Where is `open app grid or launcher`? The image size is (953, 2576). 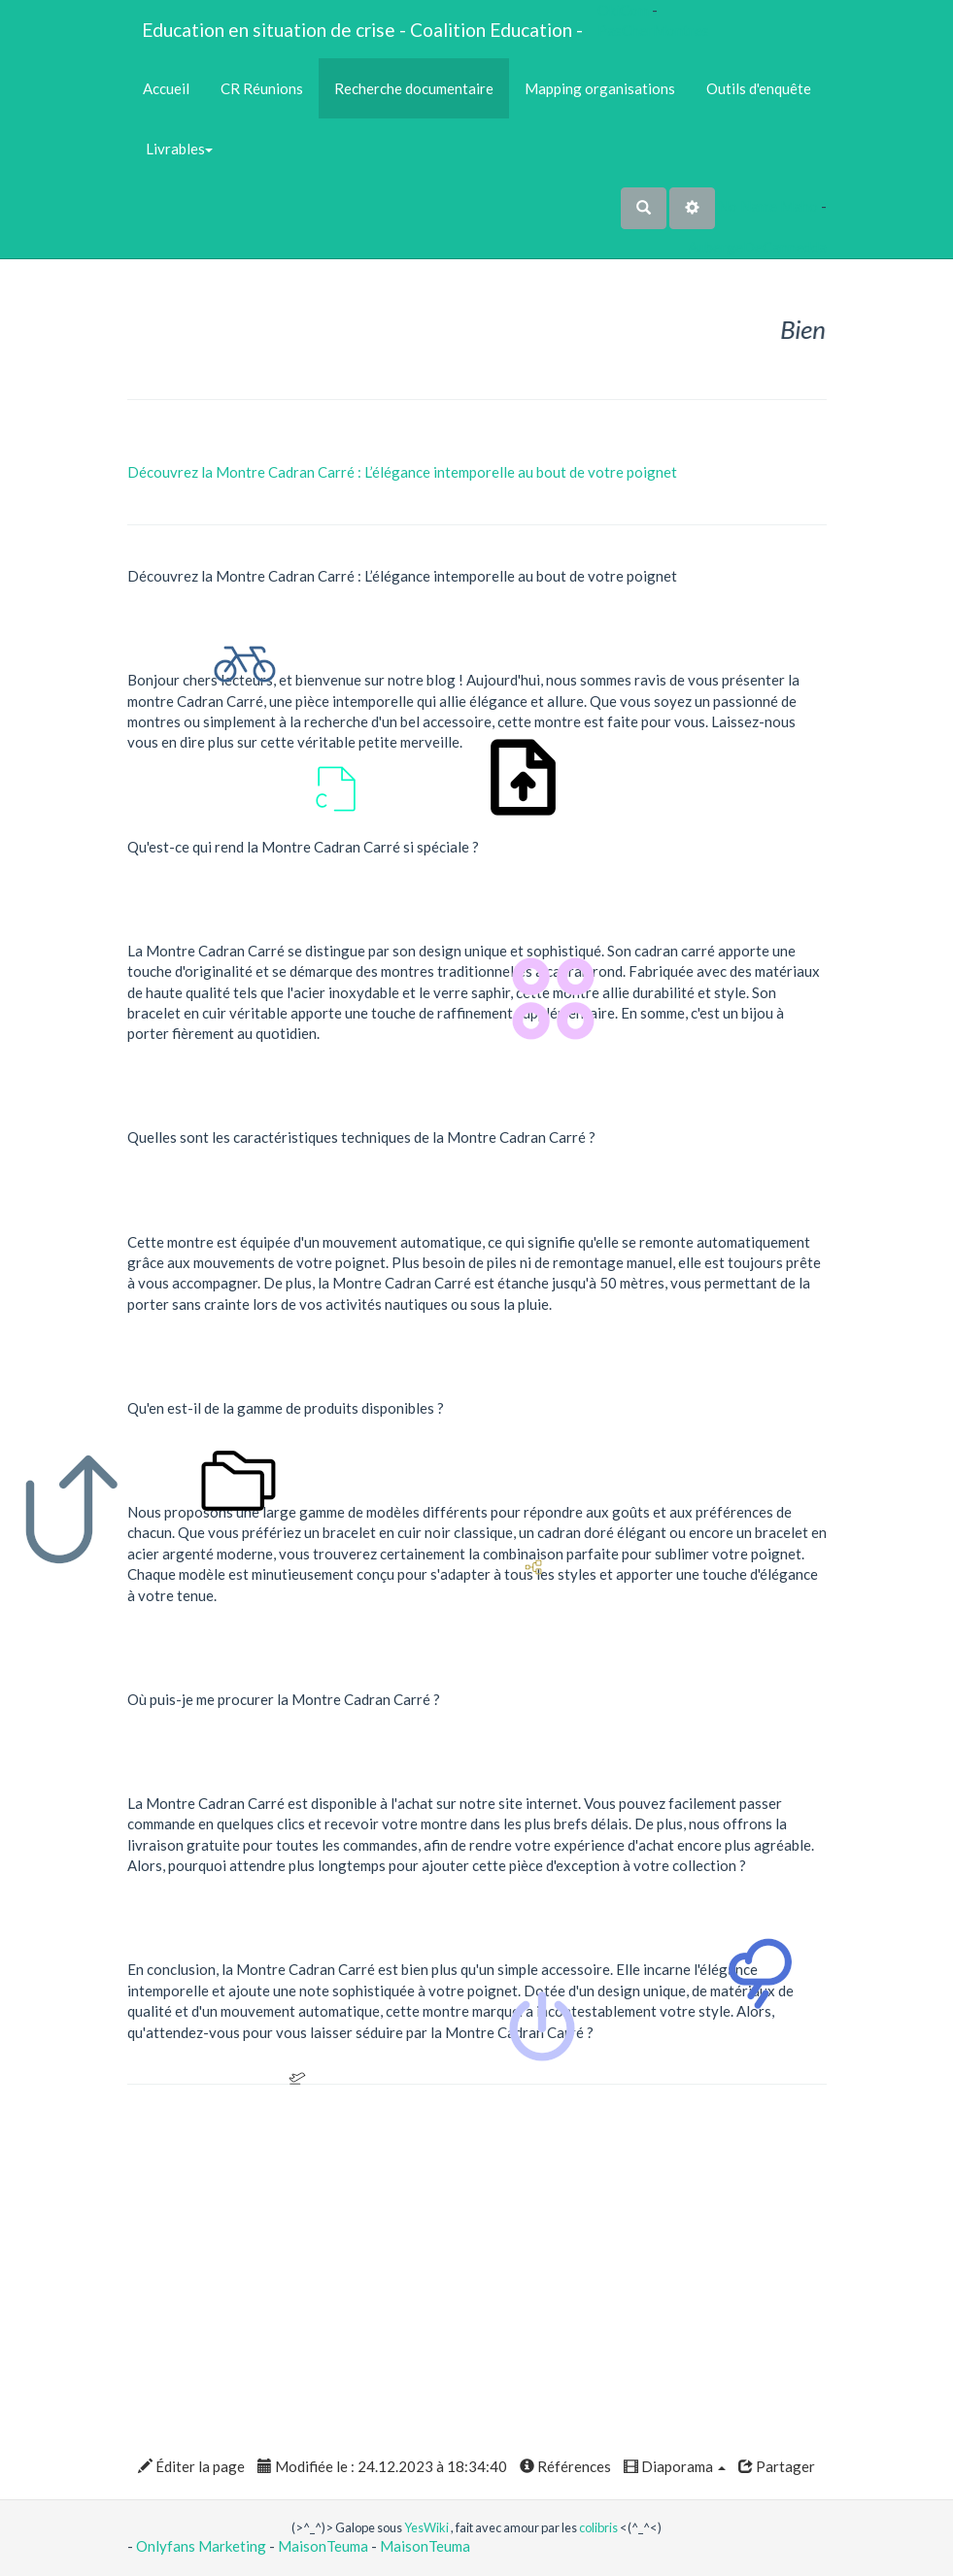
open app grid or launcher is located at coordinates (553, 998).